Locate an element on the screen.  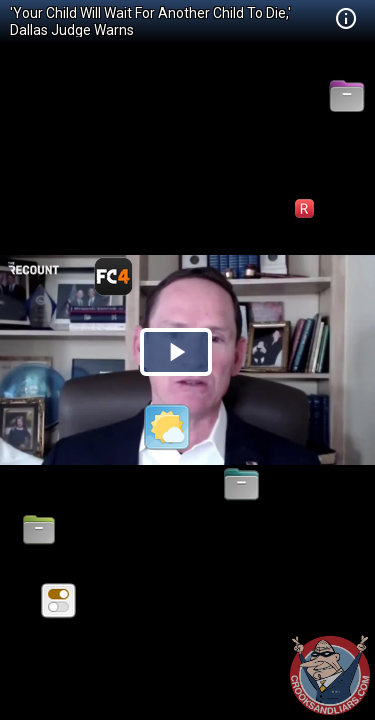
open the file manager application is located at coordinates (347, 96).